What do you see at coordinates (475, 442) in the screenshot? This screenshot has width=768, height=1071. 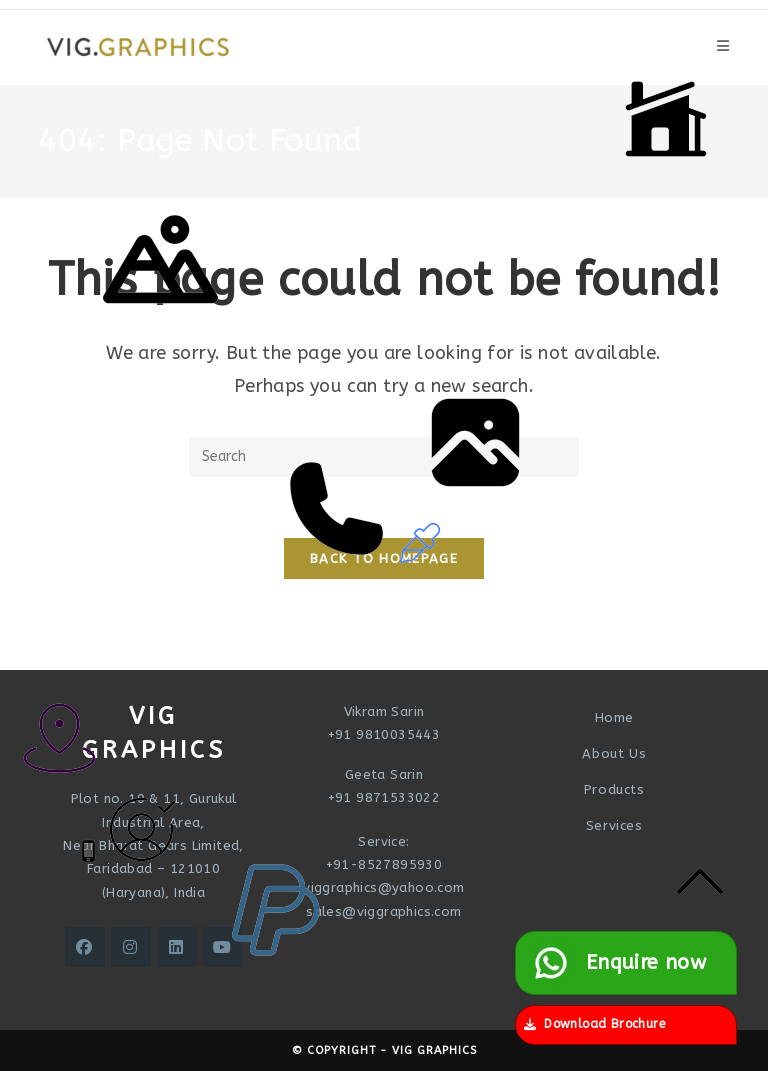 I see `view photos or images` at bounding box center [475, 442].